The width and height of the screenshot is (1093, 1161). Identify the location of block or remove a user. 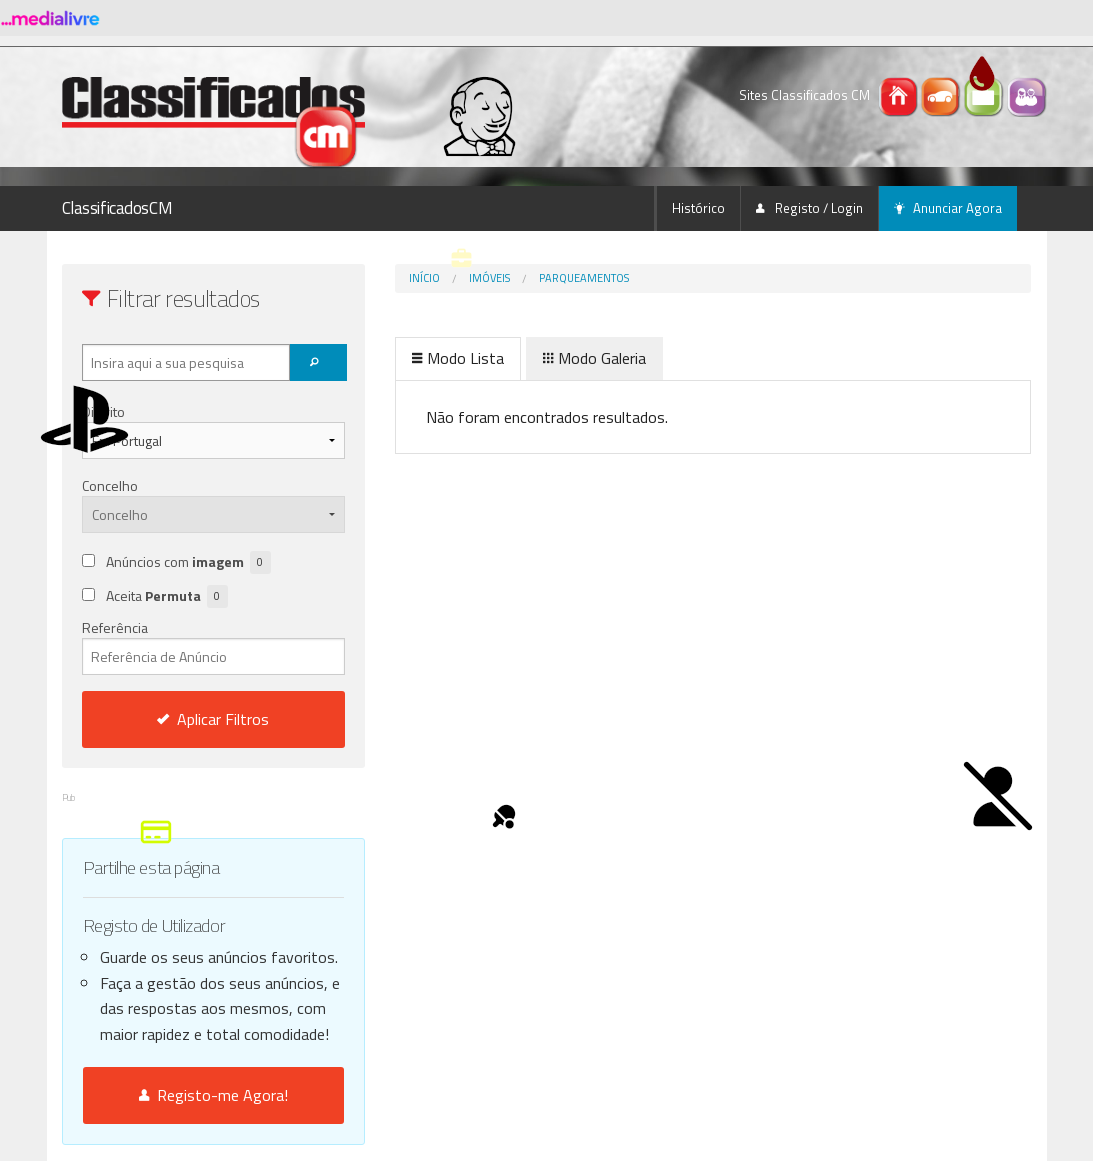
(998, 796).